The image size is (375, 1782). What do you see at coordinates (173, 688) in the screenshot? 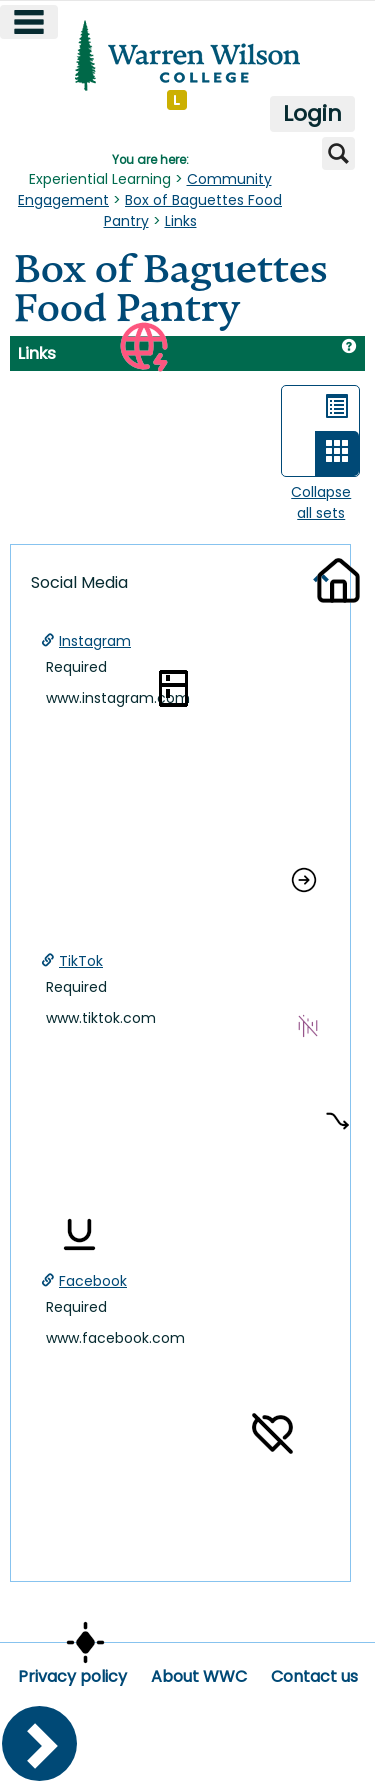
I see `access kitchen appliances or settings` at bounding box center [173, 688].